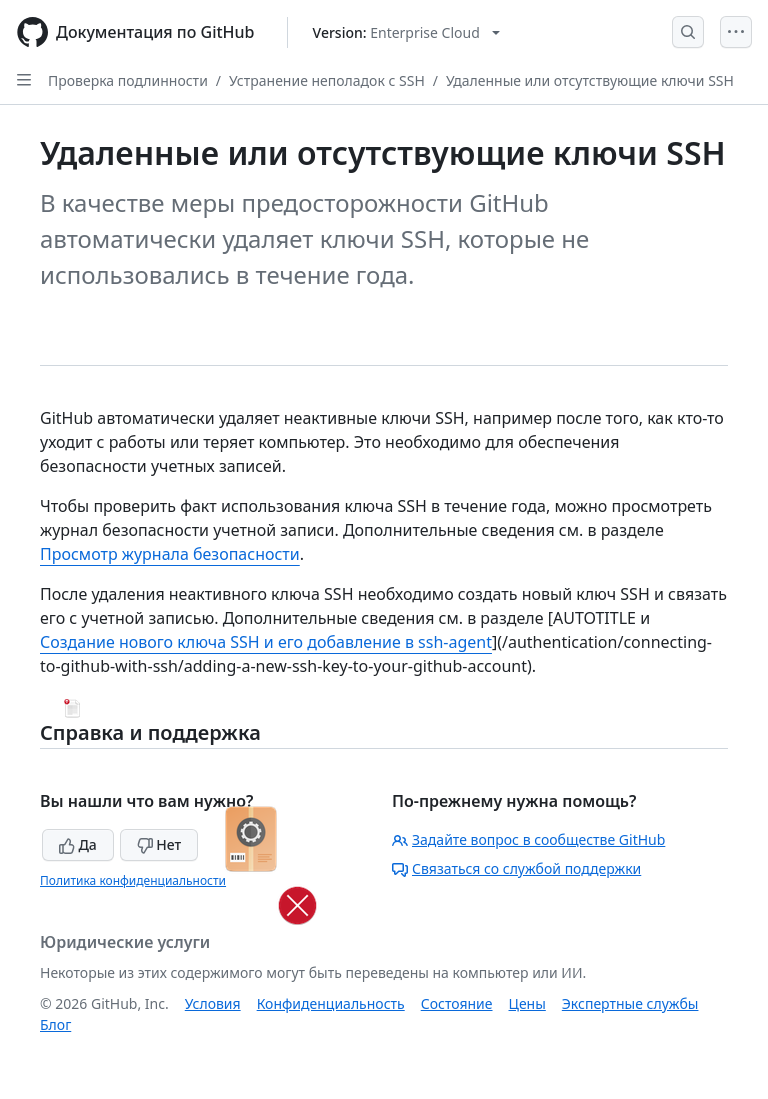 This screenshot has width=768, height=1099. What do you see at coordinates (72, 708) in the screenshot?
I see `send a file via bluetooth` at bounding box center [72, 708].